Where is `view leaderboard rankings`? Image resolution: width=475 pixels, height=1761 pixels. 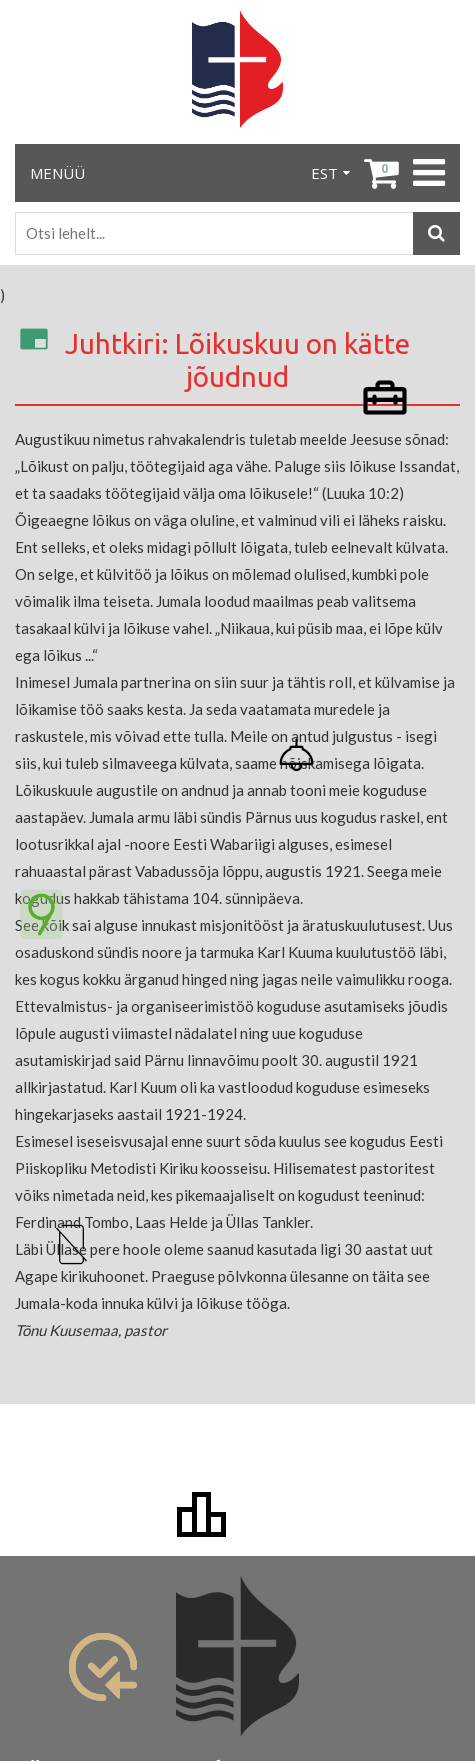 view leaderboard rankings is located at coordinates (201, 1514).